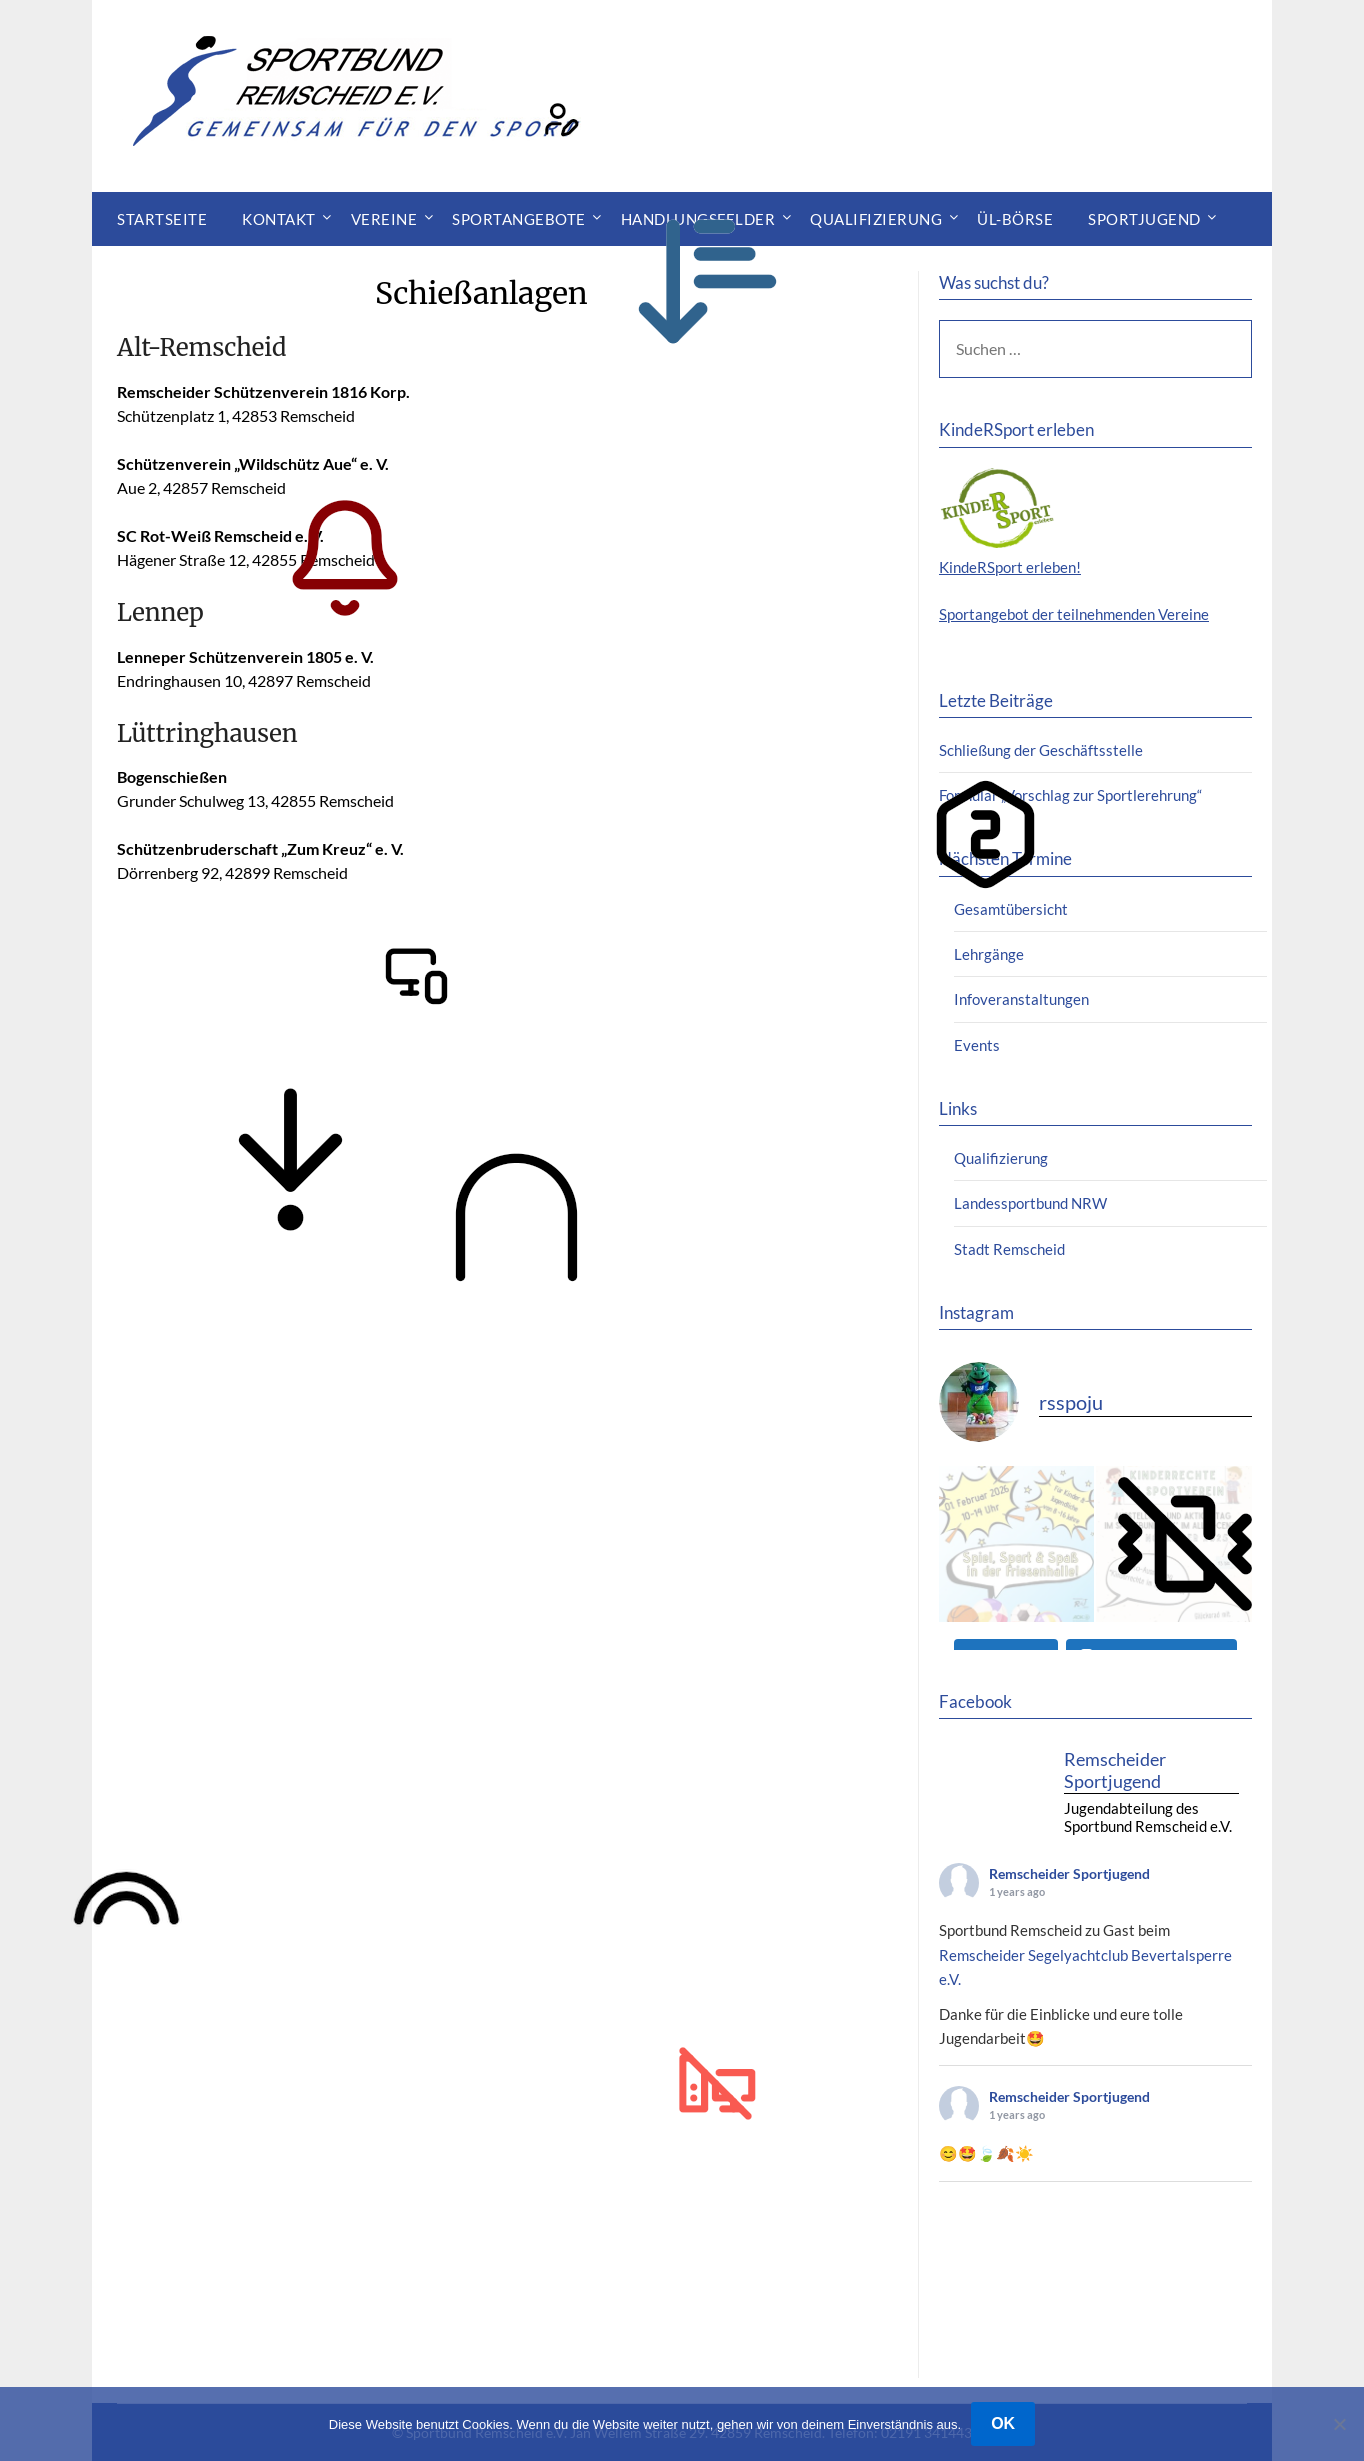 This screenshot has height=2461, width=1364. What do you see at coordinates (707, 281) in the screenshot?
I see `sort items from smallest to largest` at bounding box center [707, 281].